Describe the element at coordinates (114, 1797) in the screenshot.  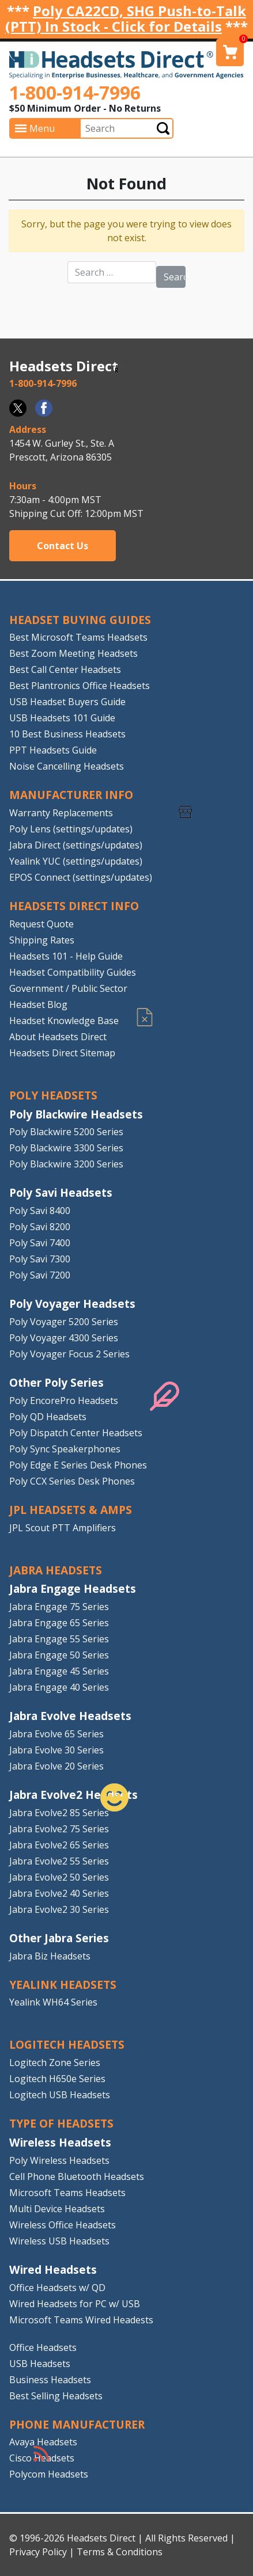
I see `add a positive reaction or emoji` at that location.